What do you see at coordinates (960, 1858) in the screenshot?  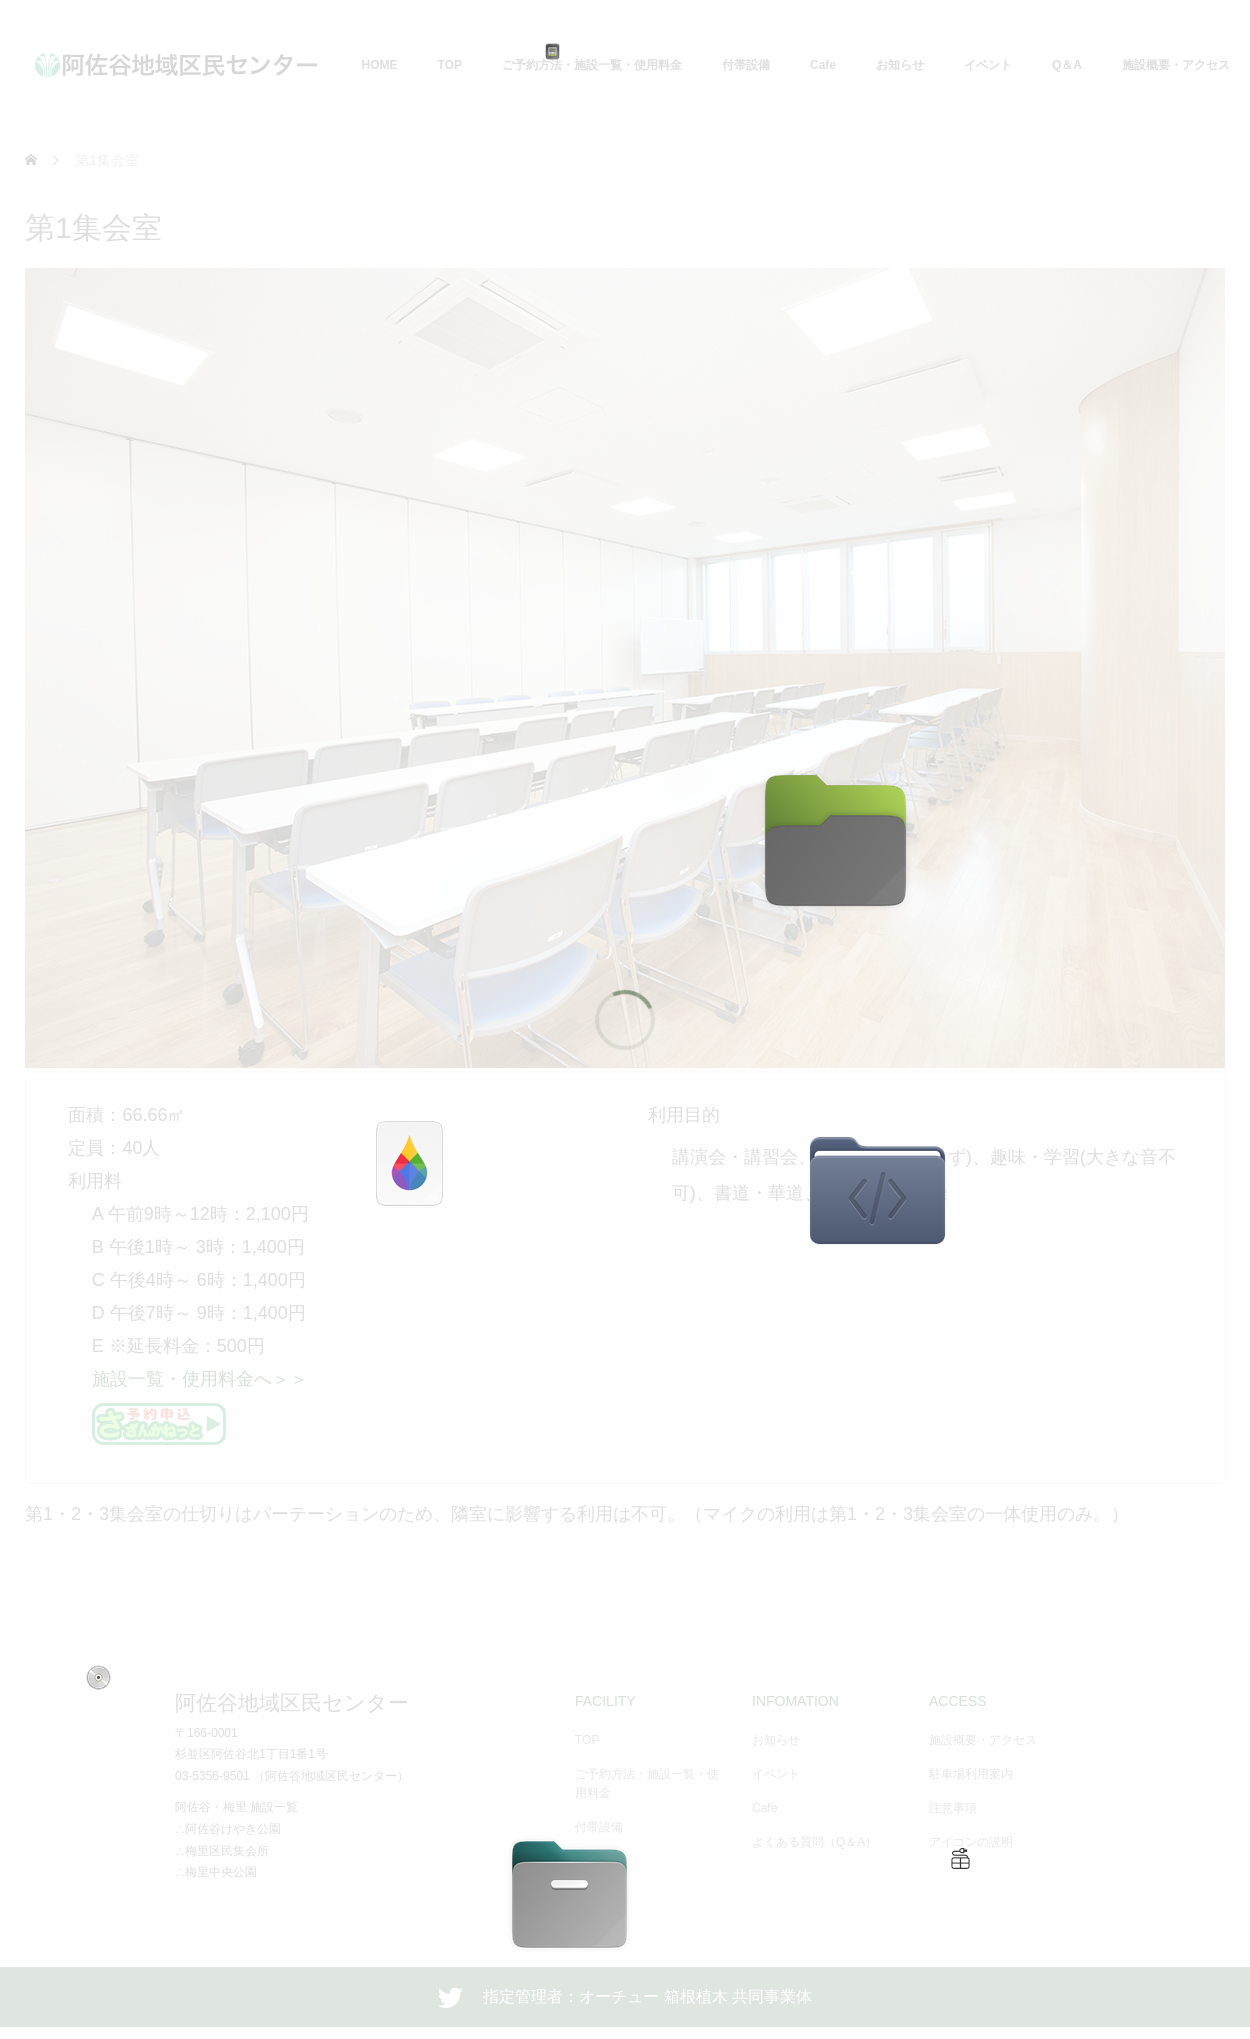 I see `connect to a USB hub device` at bounding box center [960, 1858].